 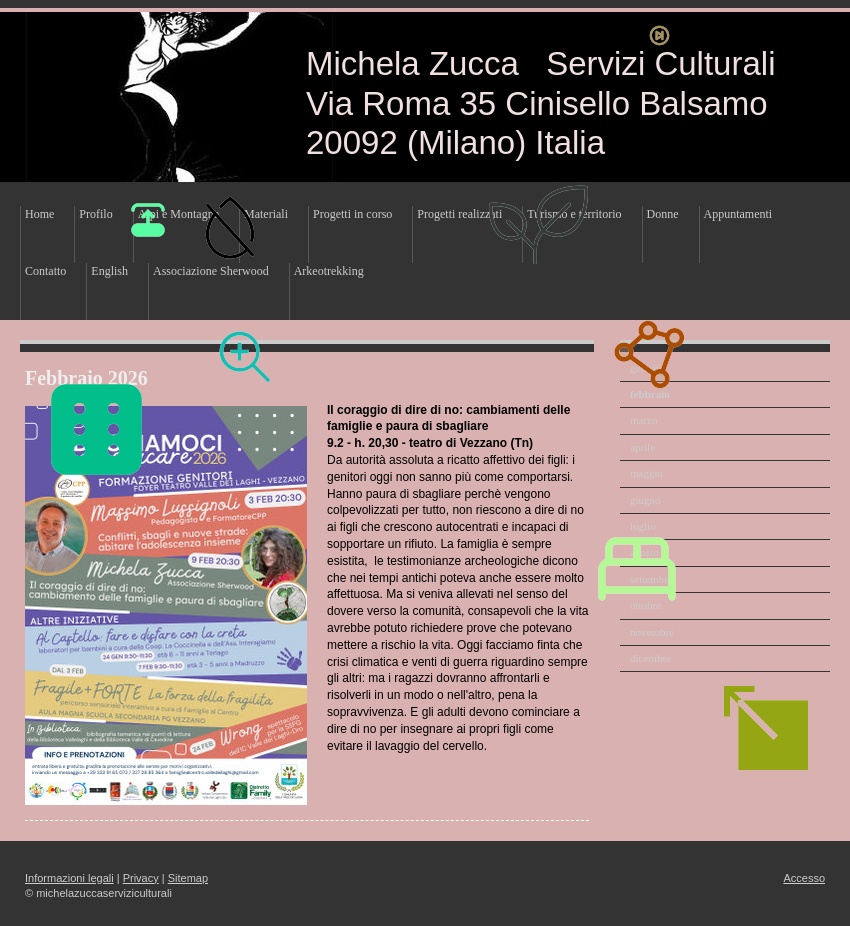 What do you see at coordinates (96, 429) in the screenshot?
I see `randomize or shuffle content` at bounding box center [96, 429].